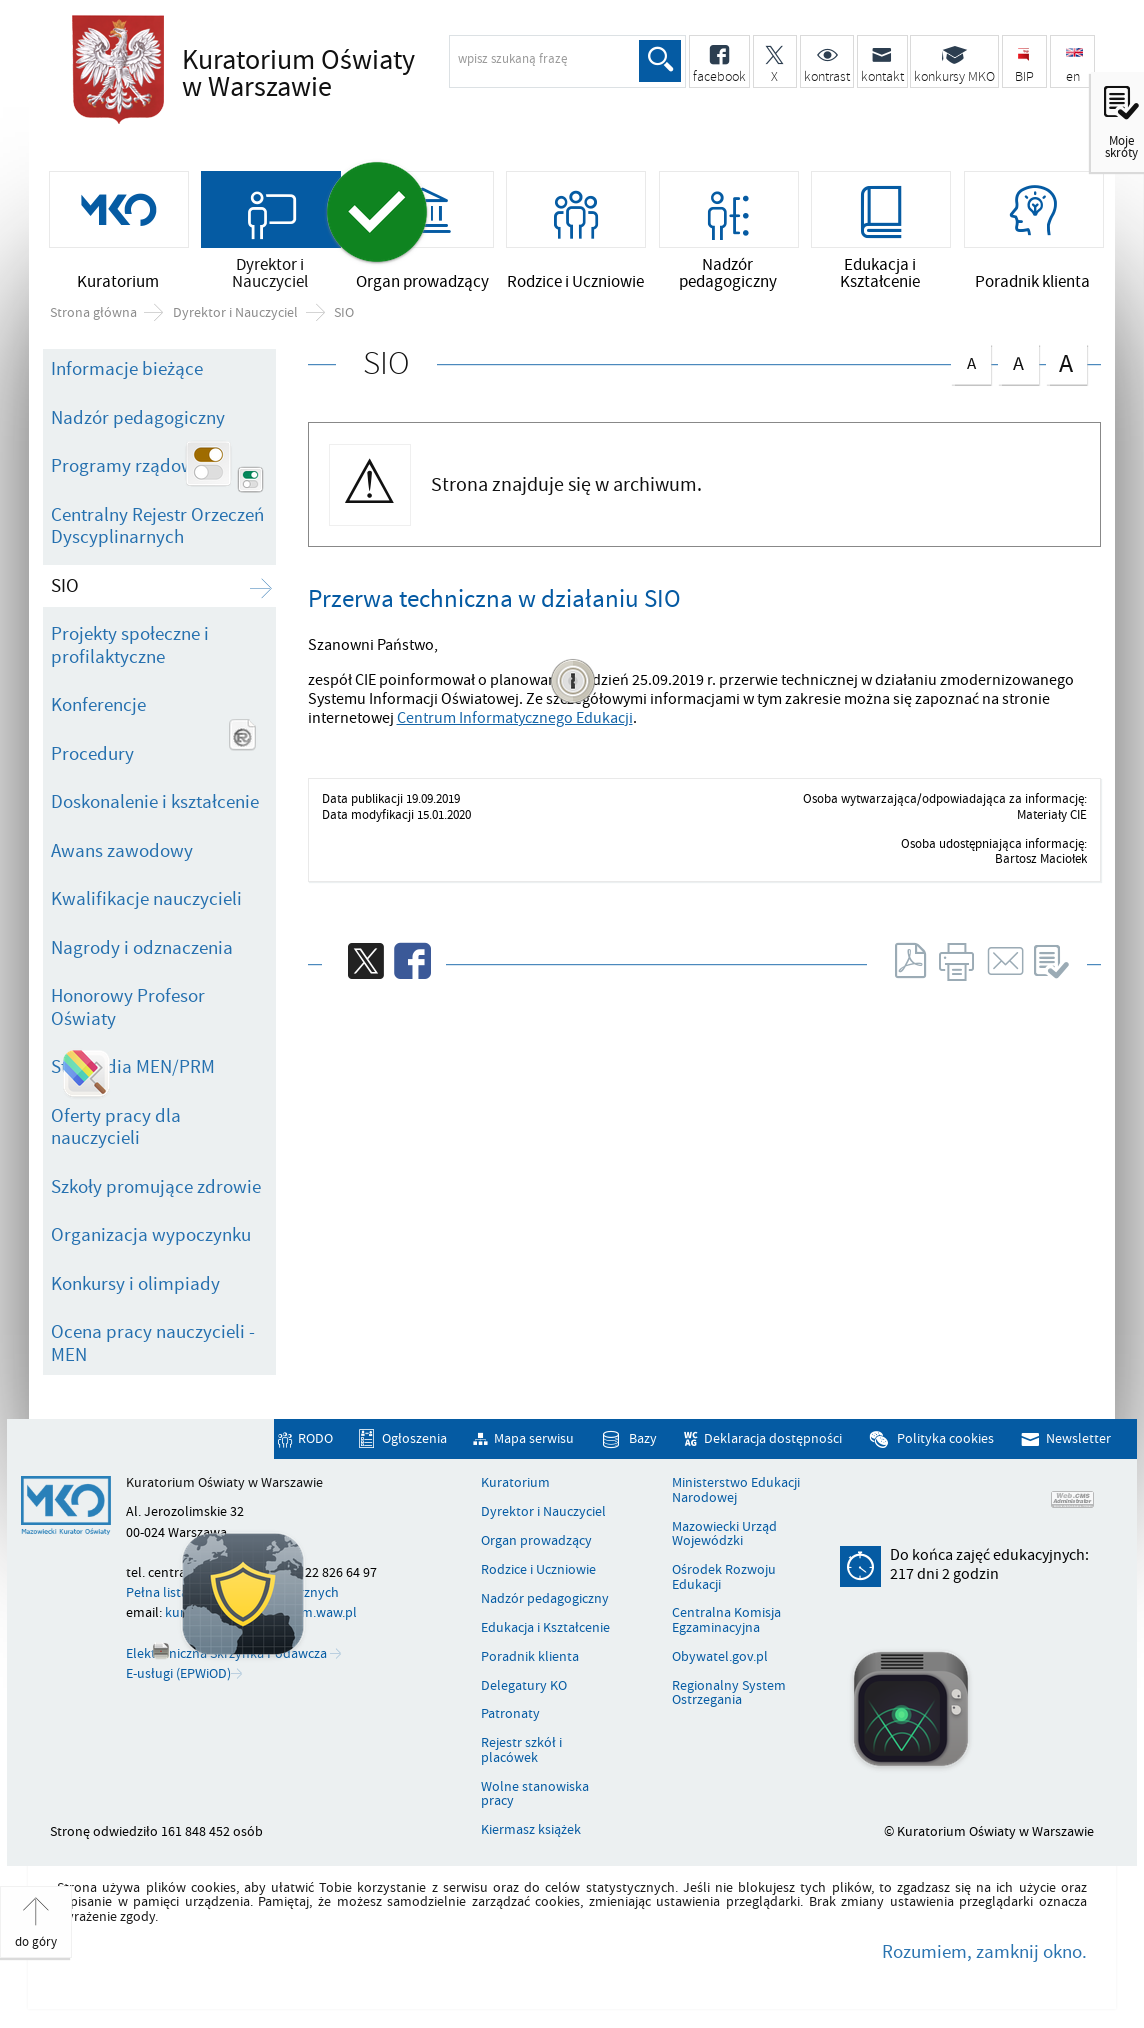 The width and height of the screenshot is (1144, 2028). I want to click on a rust programming language source file, so click(242, 734).